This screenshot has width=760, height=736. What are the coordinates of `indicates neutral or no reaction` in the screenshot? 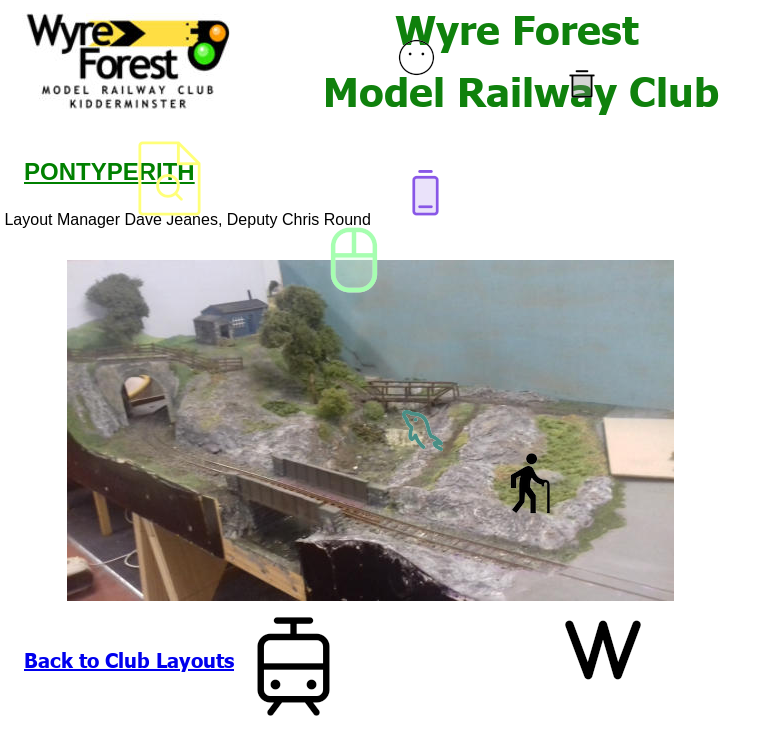 It's located at (416, 57).